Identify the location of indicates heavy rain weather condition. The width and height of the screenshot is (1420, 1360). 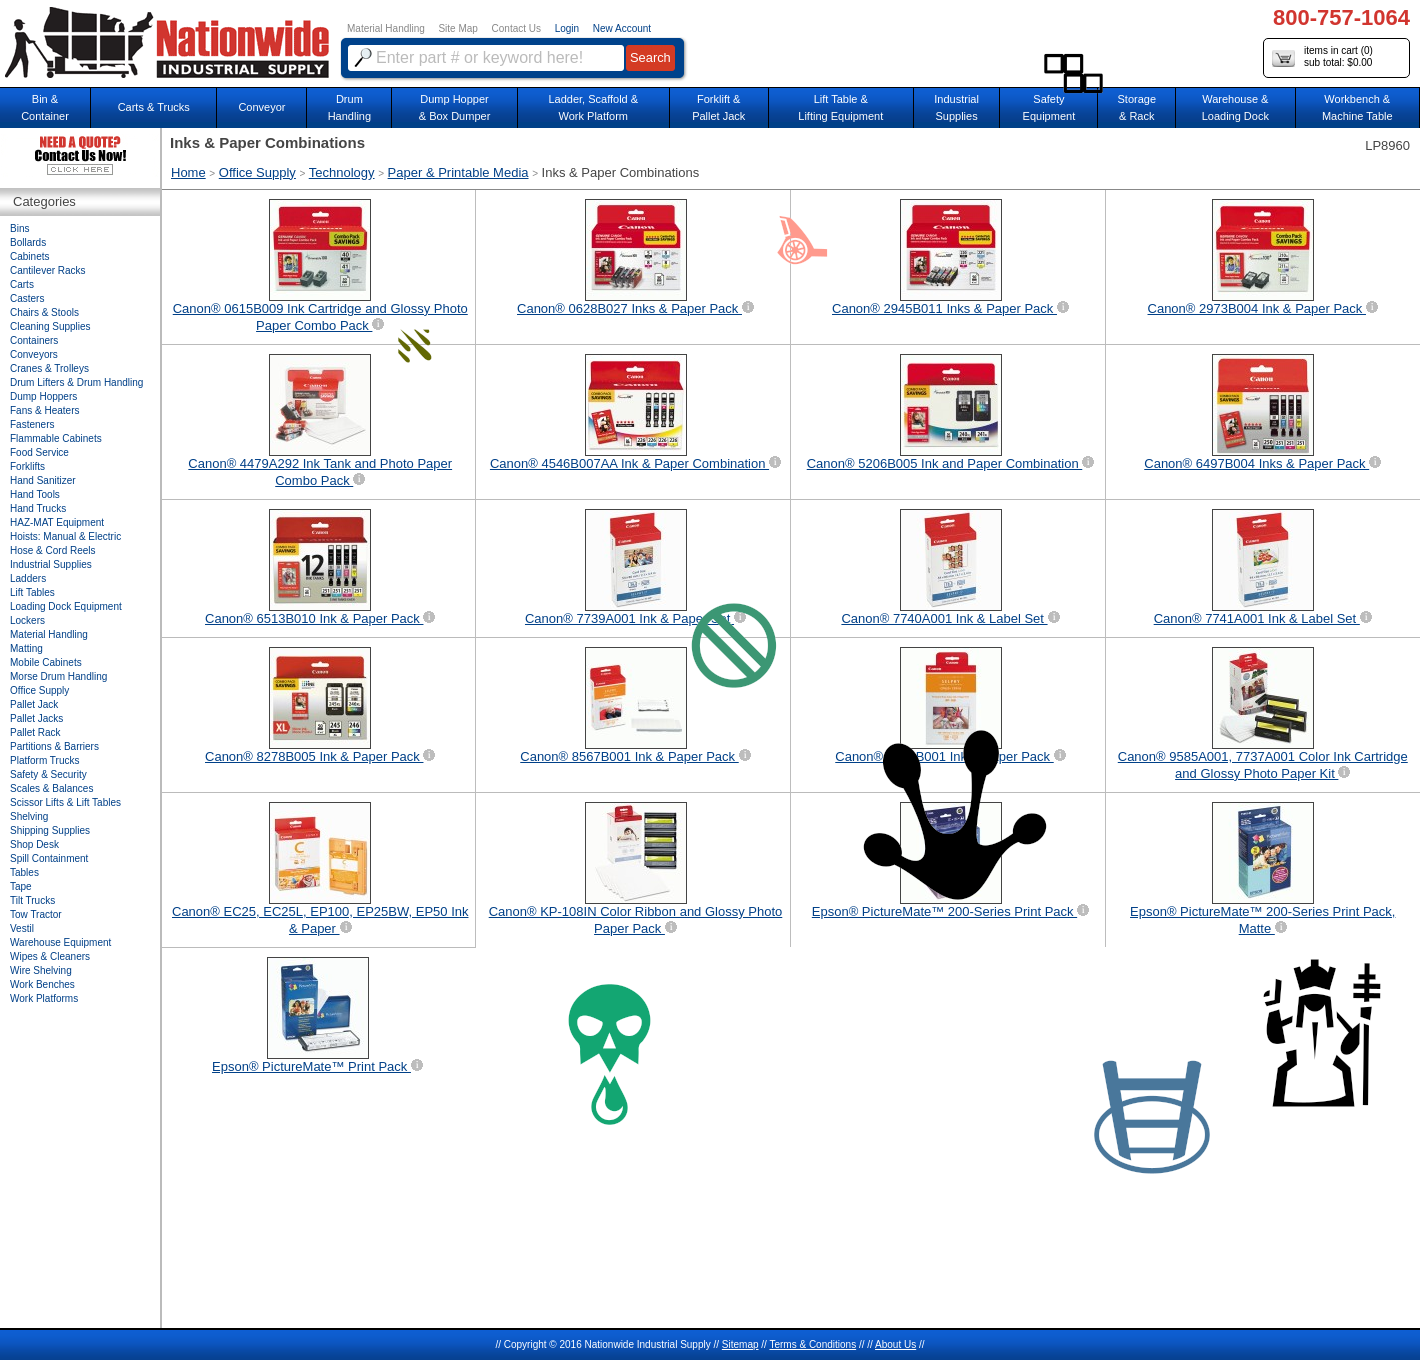
(415, 346).